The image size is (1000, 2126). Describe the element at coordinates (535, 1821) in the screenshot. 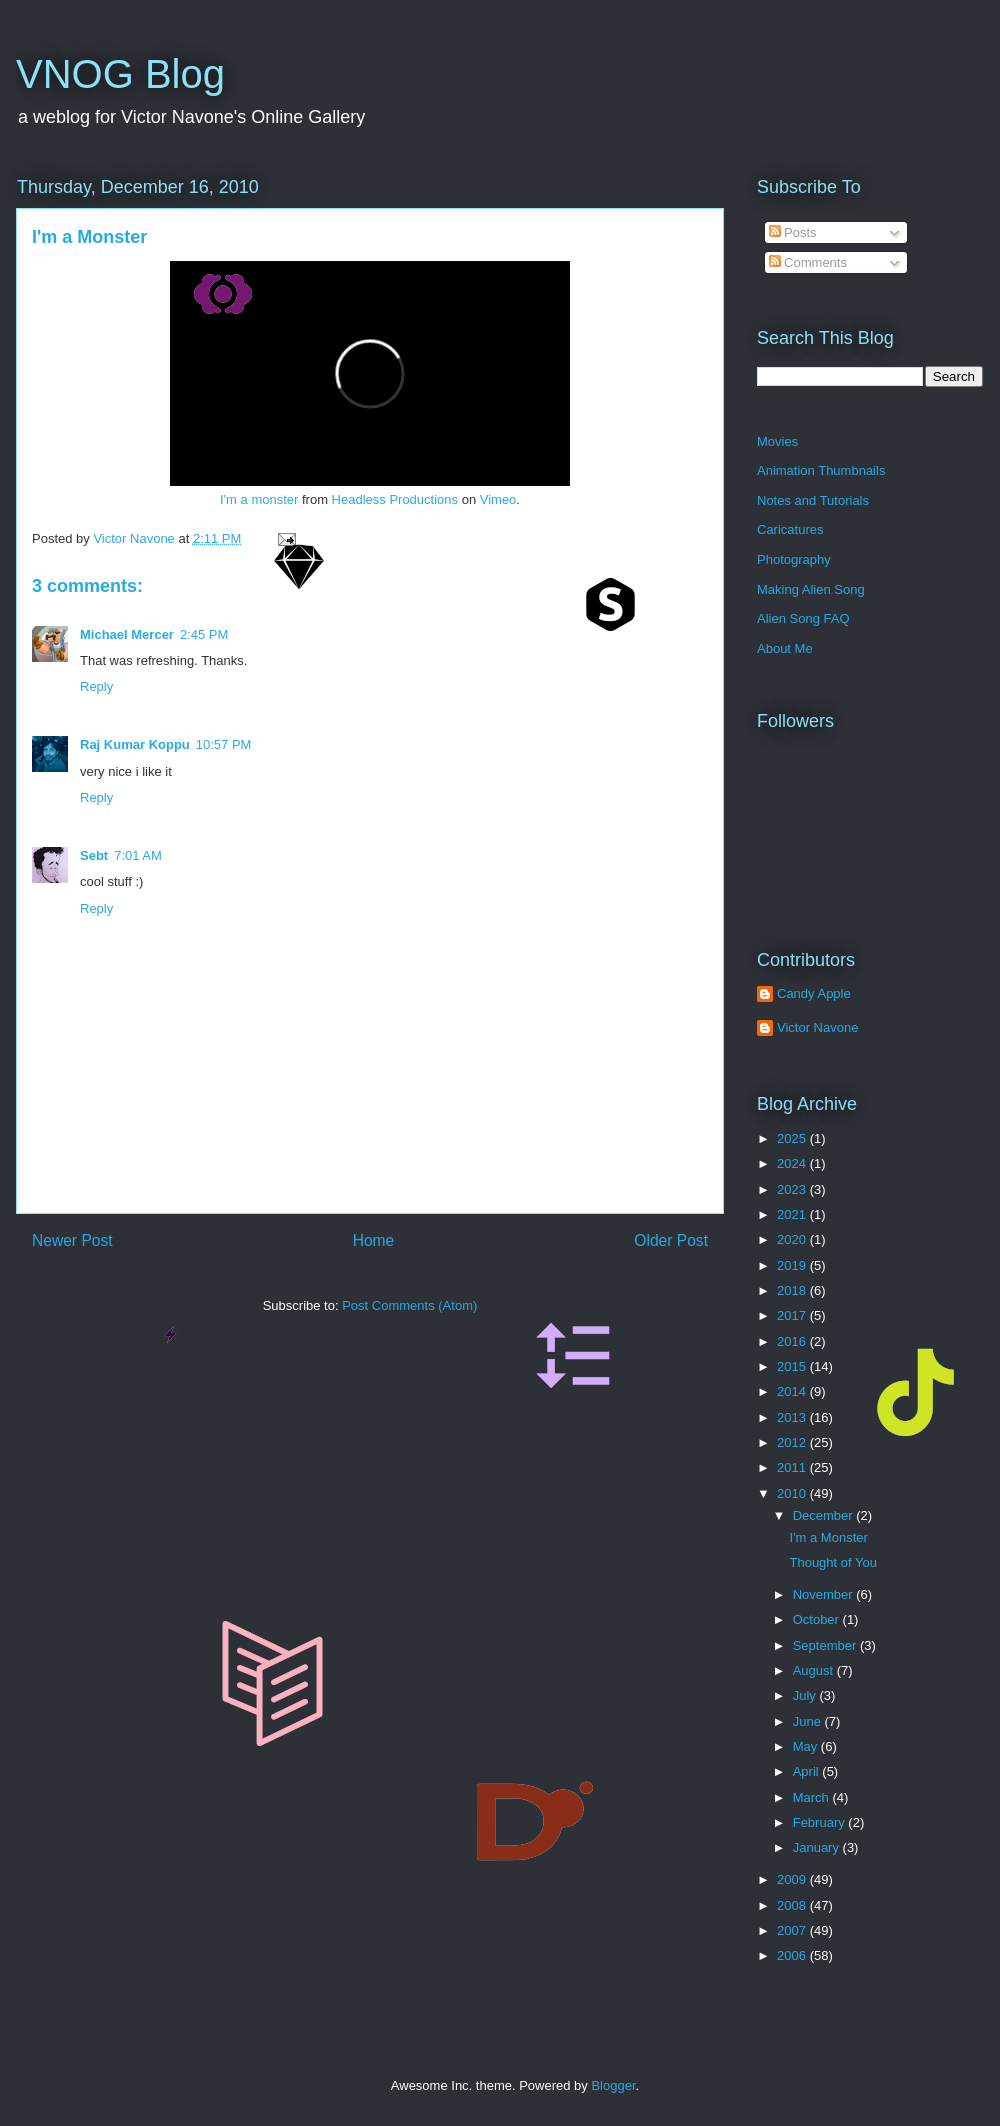

I see `D programming language logo` at that location.